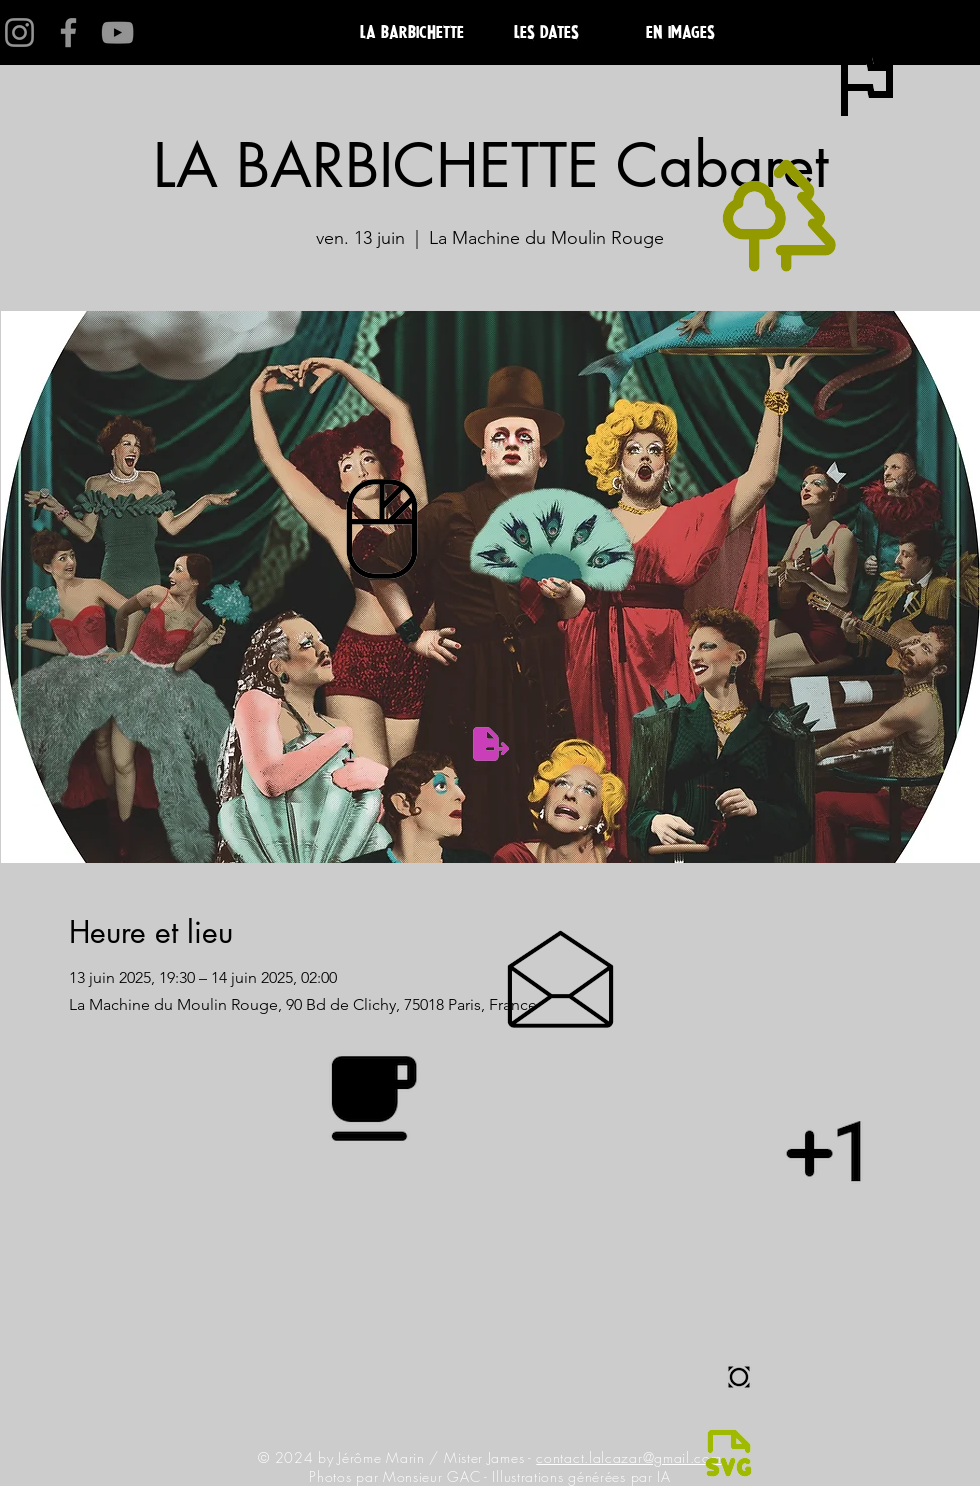 This screenshot has width=980, height=1486. Describe the element at coordinates (739, 1377) in the screenshot. I see `expand content to fullscreen mode` at that location.